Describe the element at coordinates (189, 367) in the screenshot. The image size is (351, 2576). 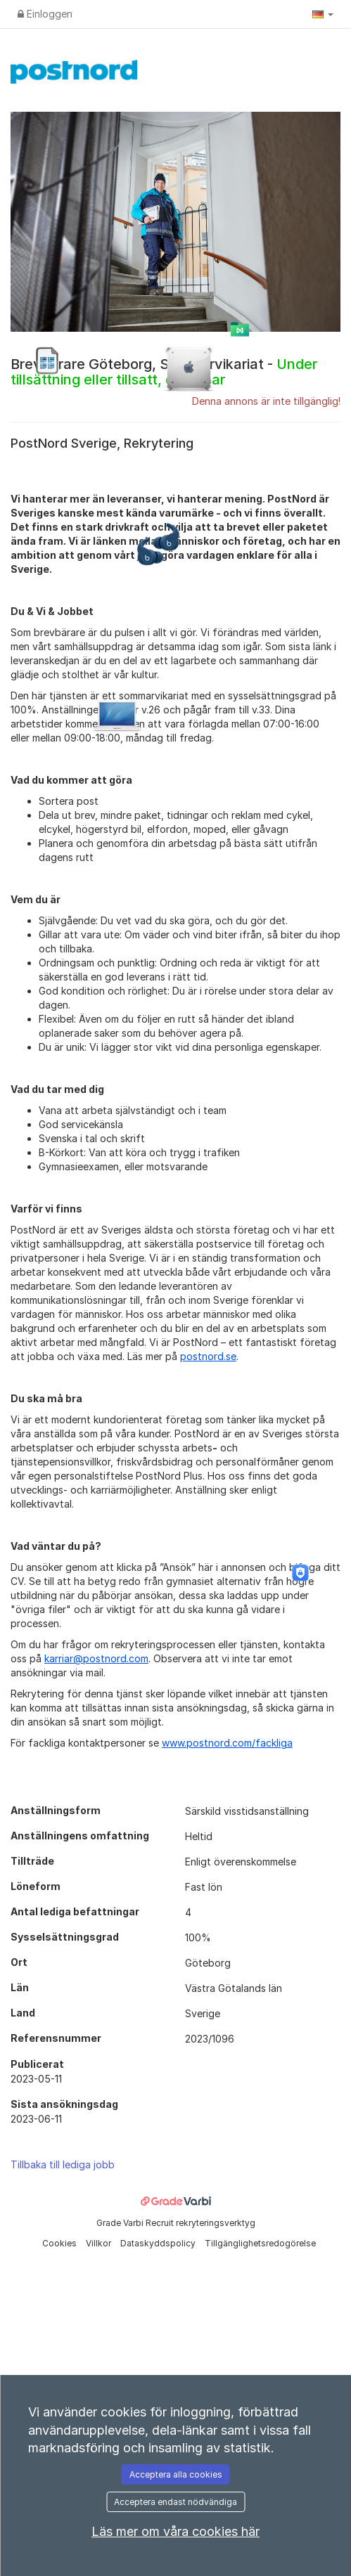
I see `represents a connected power mac g4 computer on the network` at that location.